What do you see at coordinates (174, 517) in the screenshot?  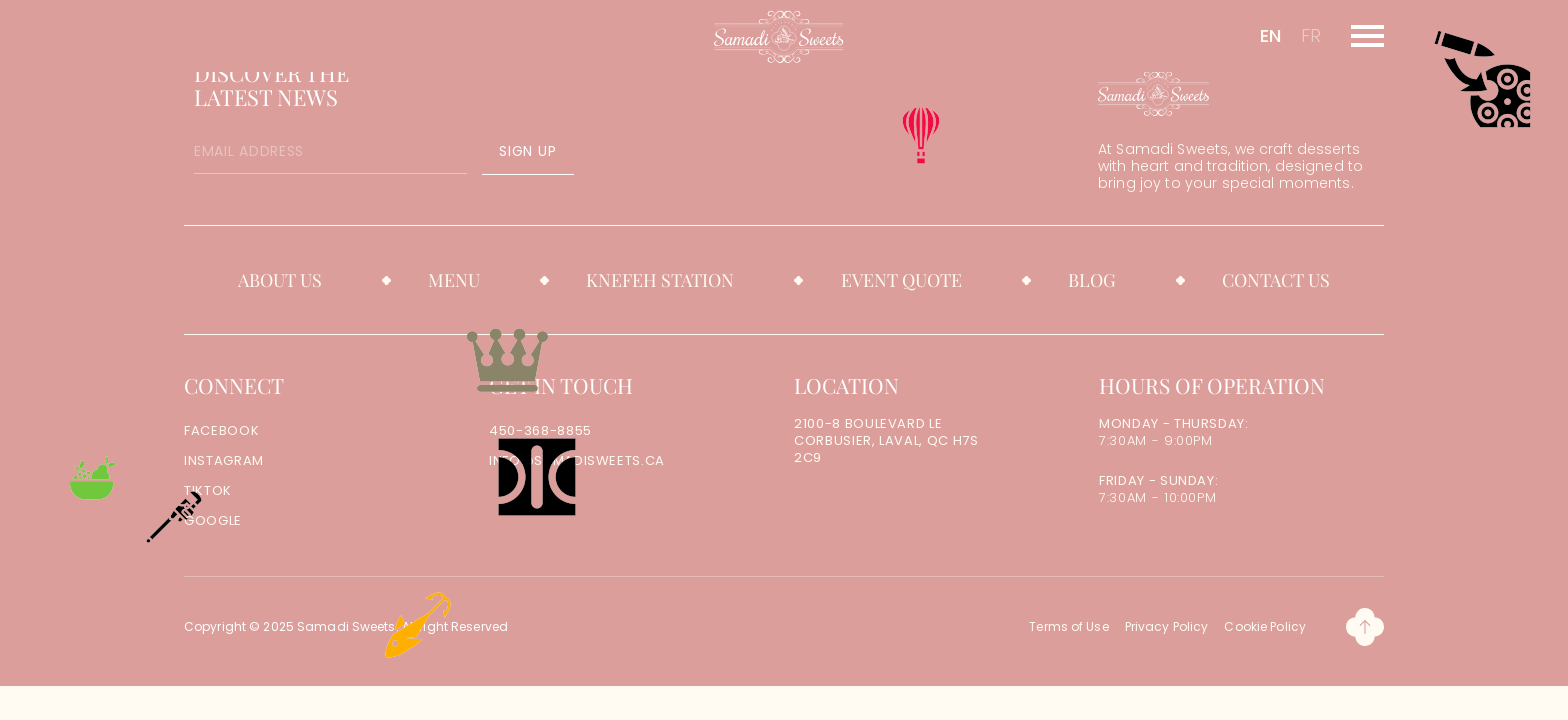 I see `access settings or configuration options` at bounding box center [174, 517].